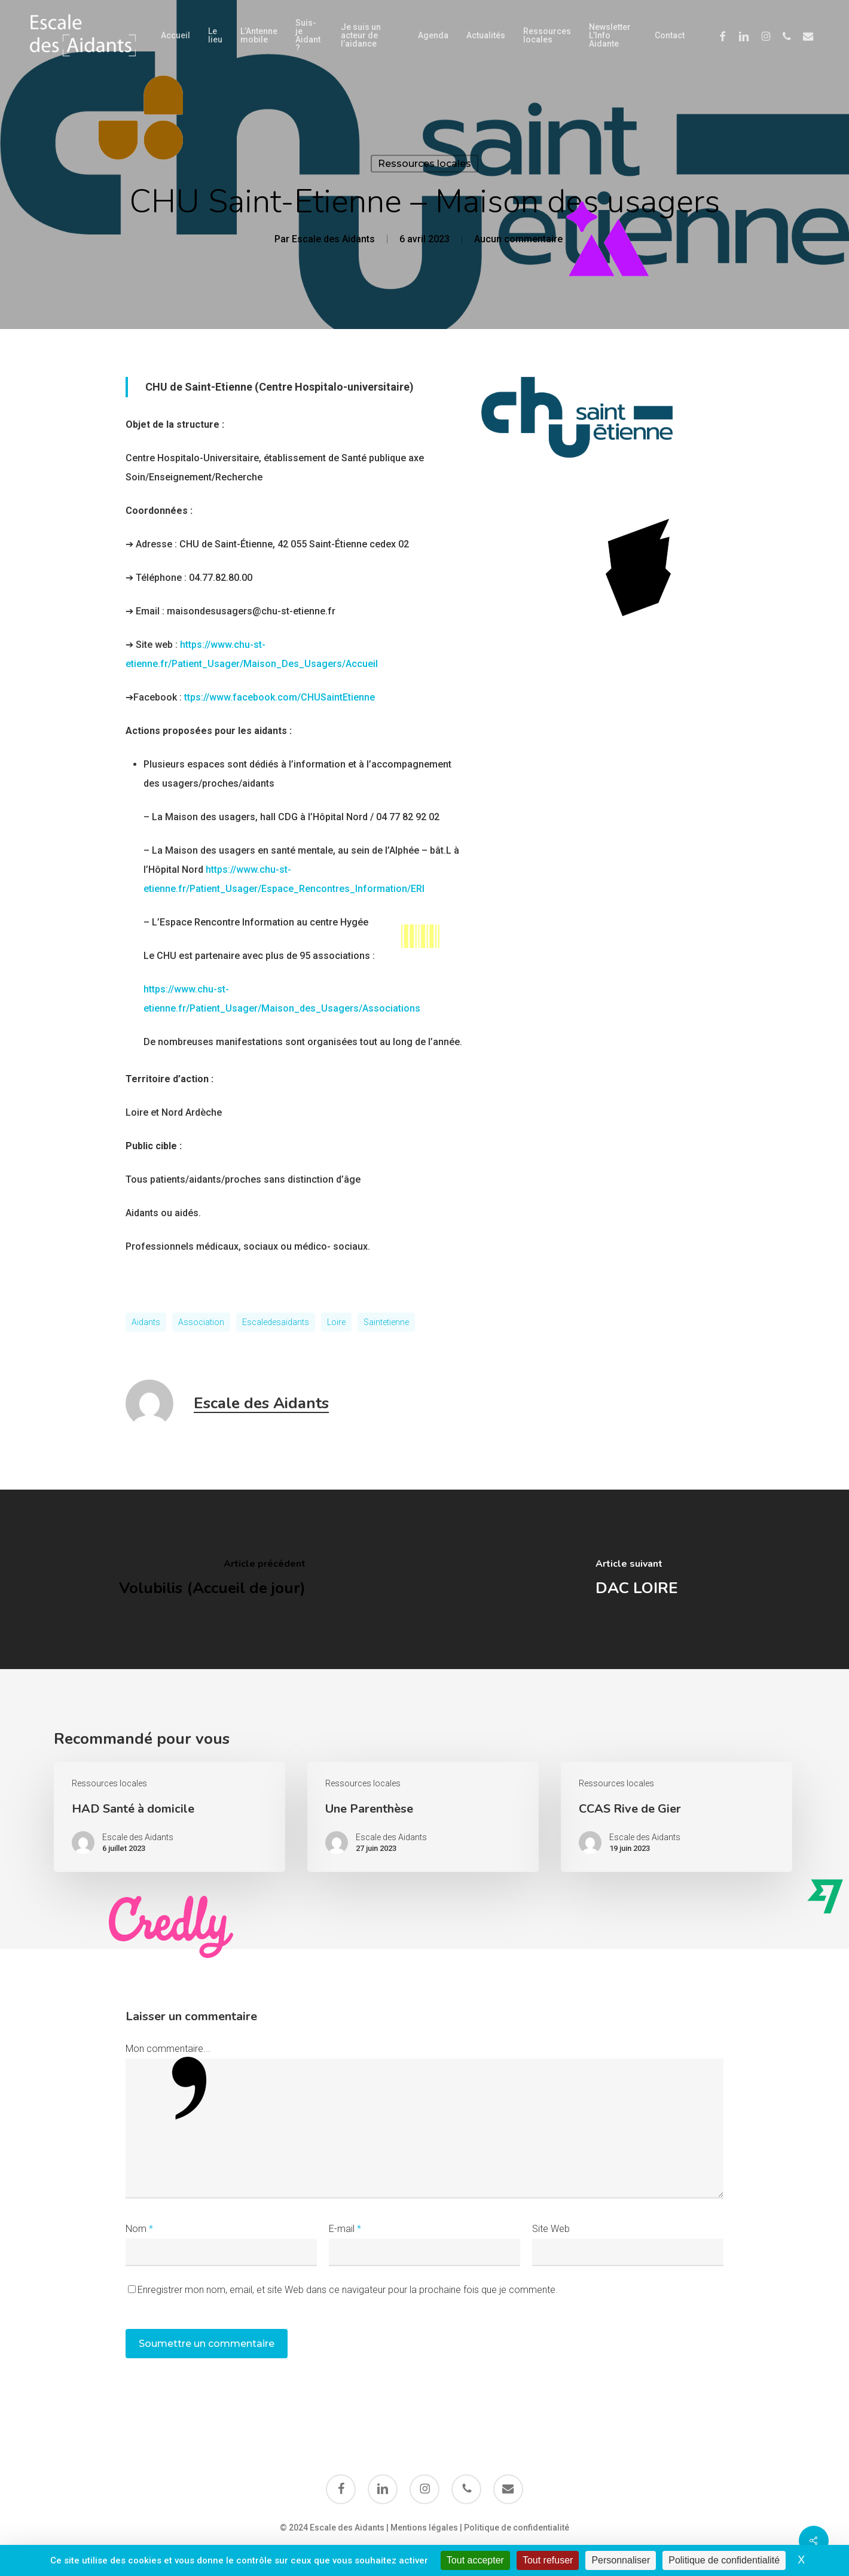  I want to click on comma.ai company logo, so click(189, 2088).